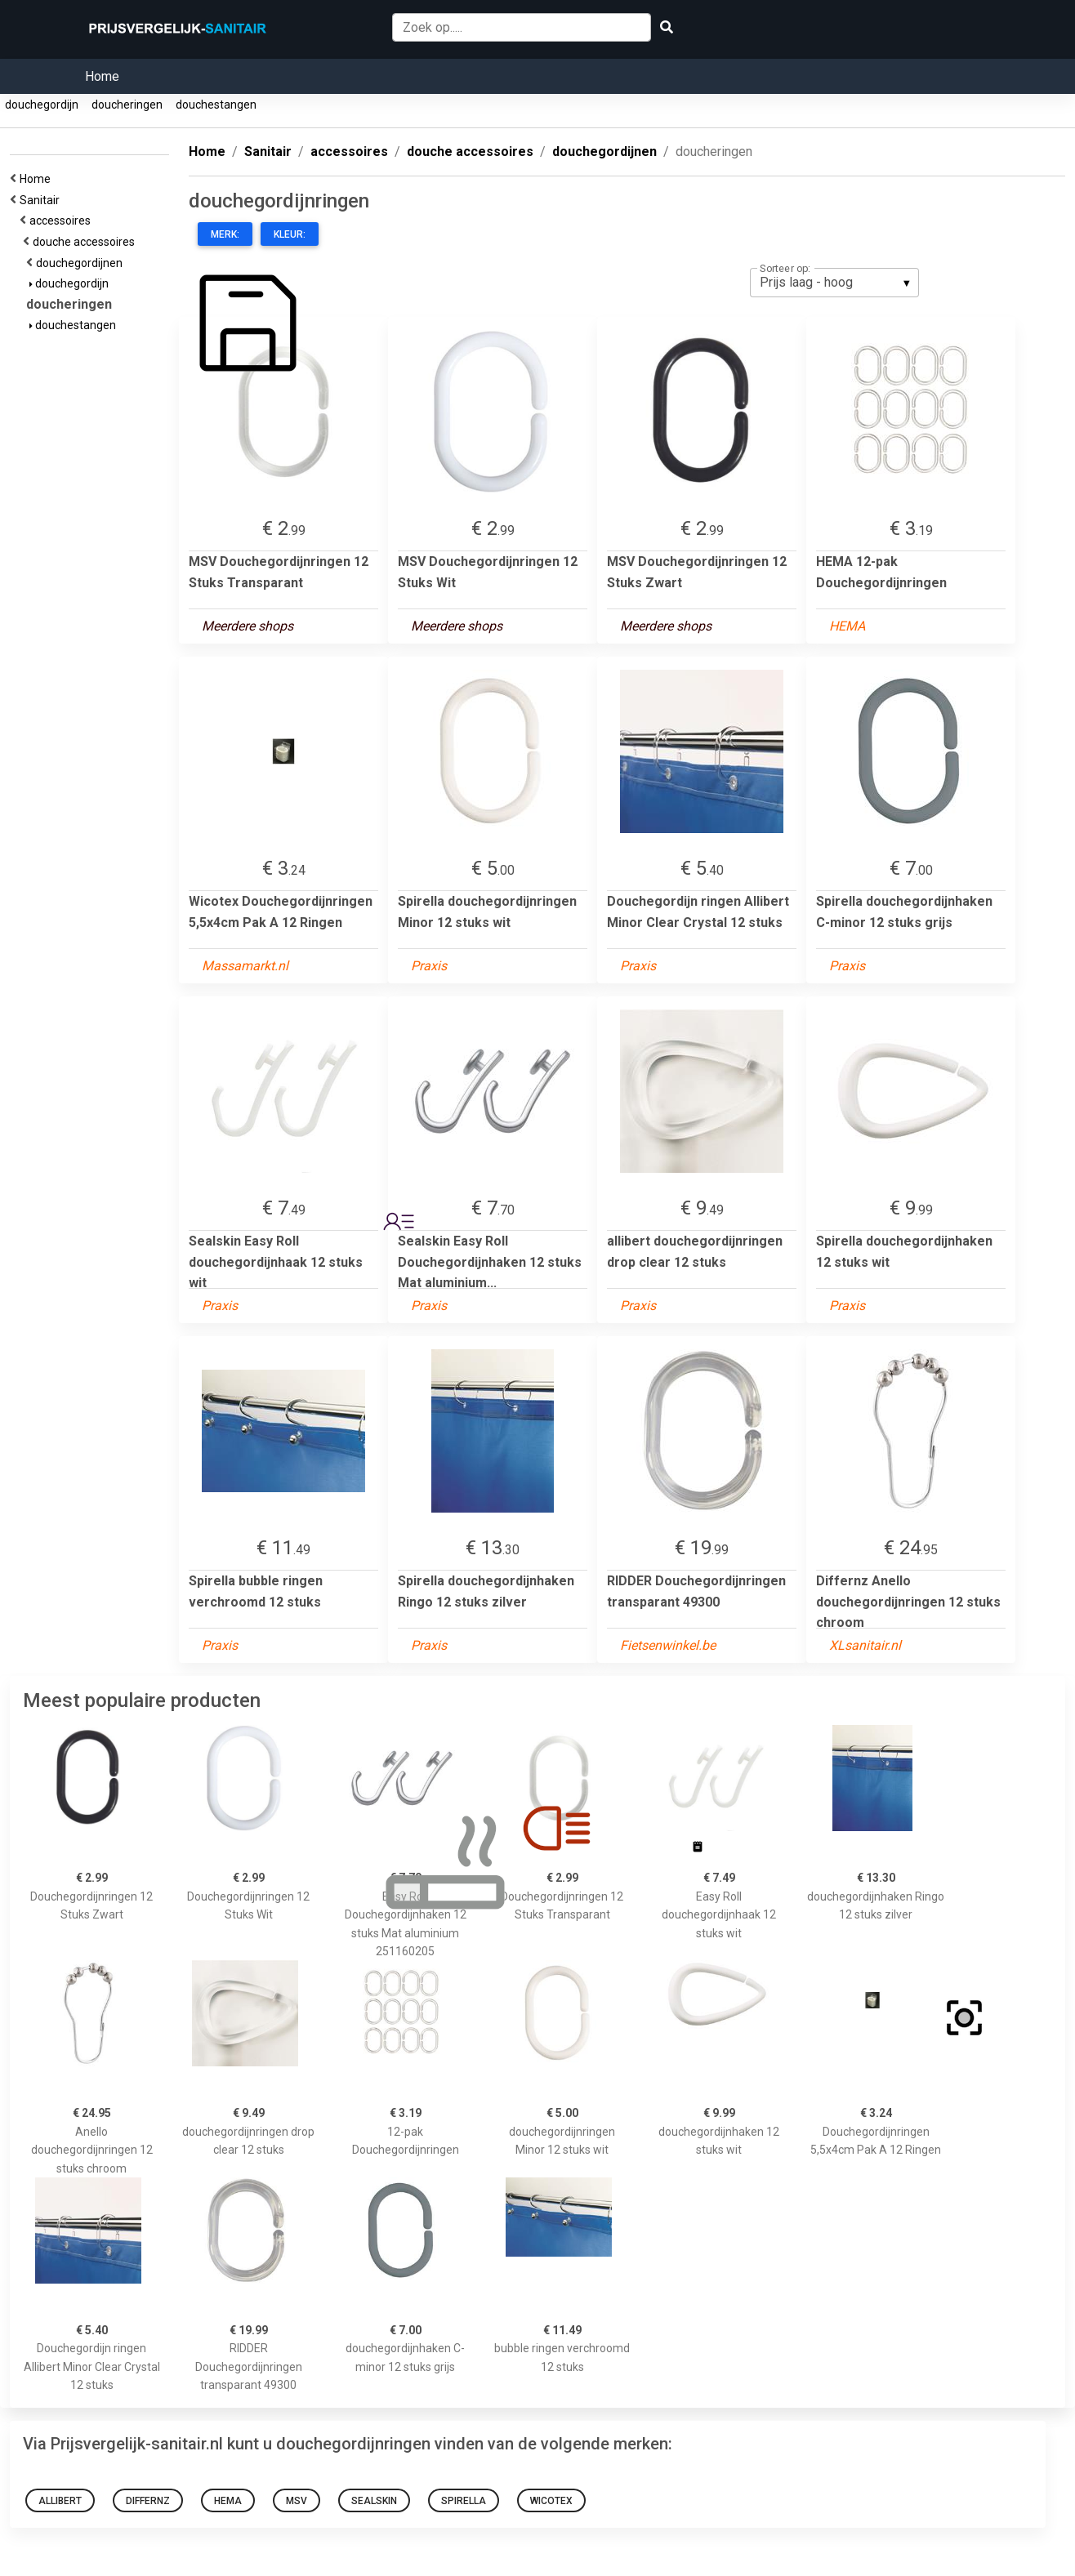 This screenshot has height=2576, width=1075. I want to click on toggle vehicle headlights on/off, so click(556, 1828).